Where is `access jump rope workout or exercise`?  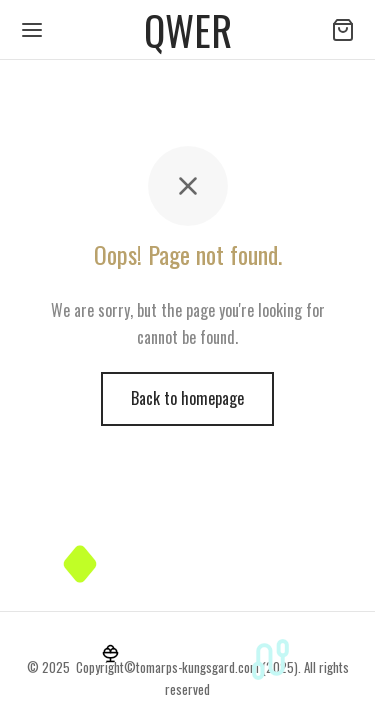 access jump rope workout or exercise is located at coordinates (270, 659).